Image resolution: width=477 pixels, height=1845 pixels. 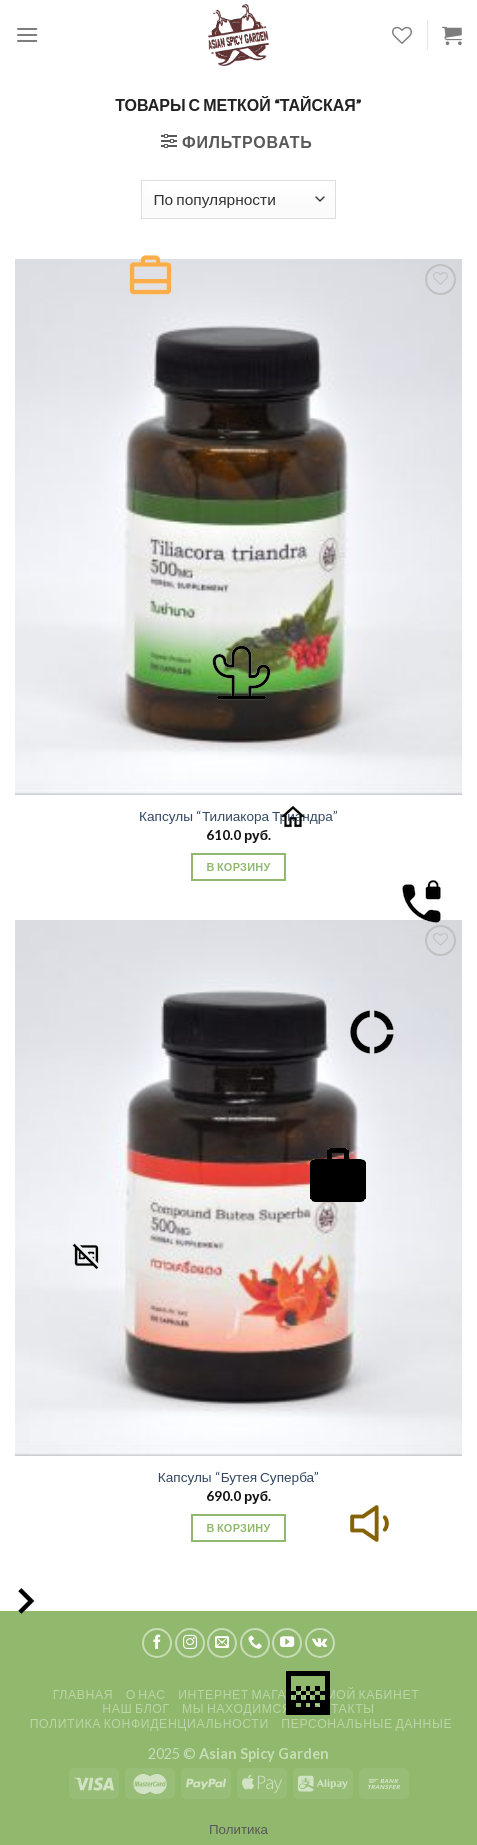 I want to click on indicates desert or arid climate setting, so click(x=241, y=674).